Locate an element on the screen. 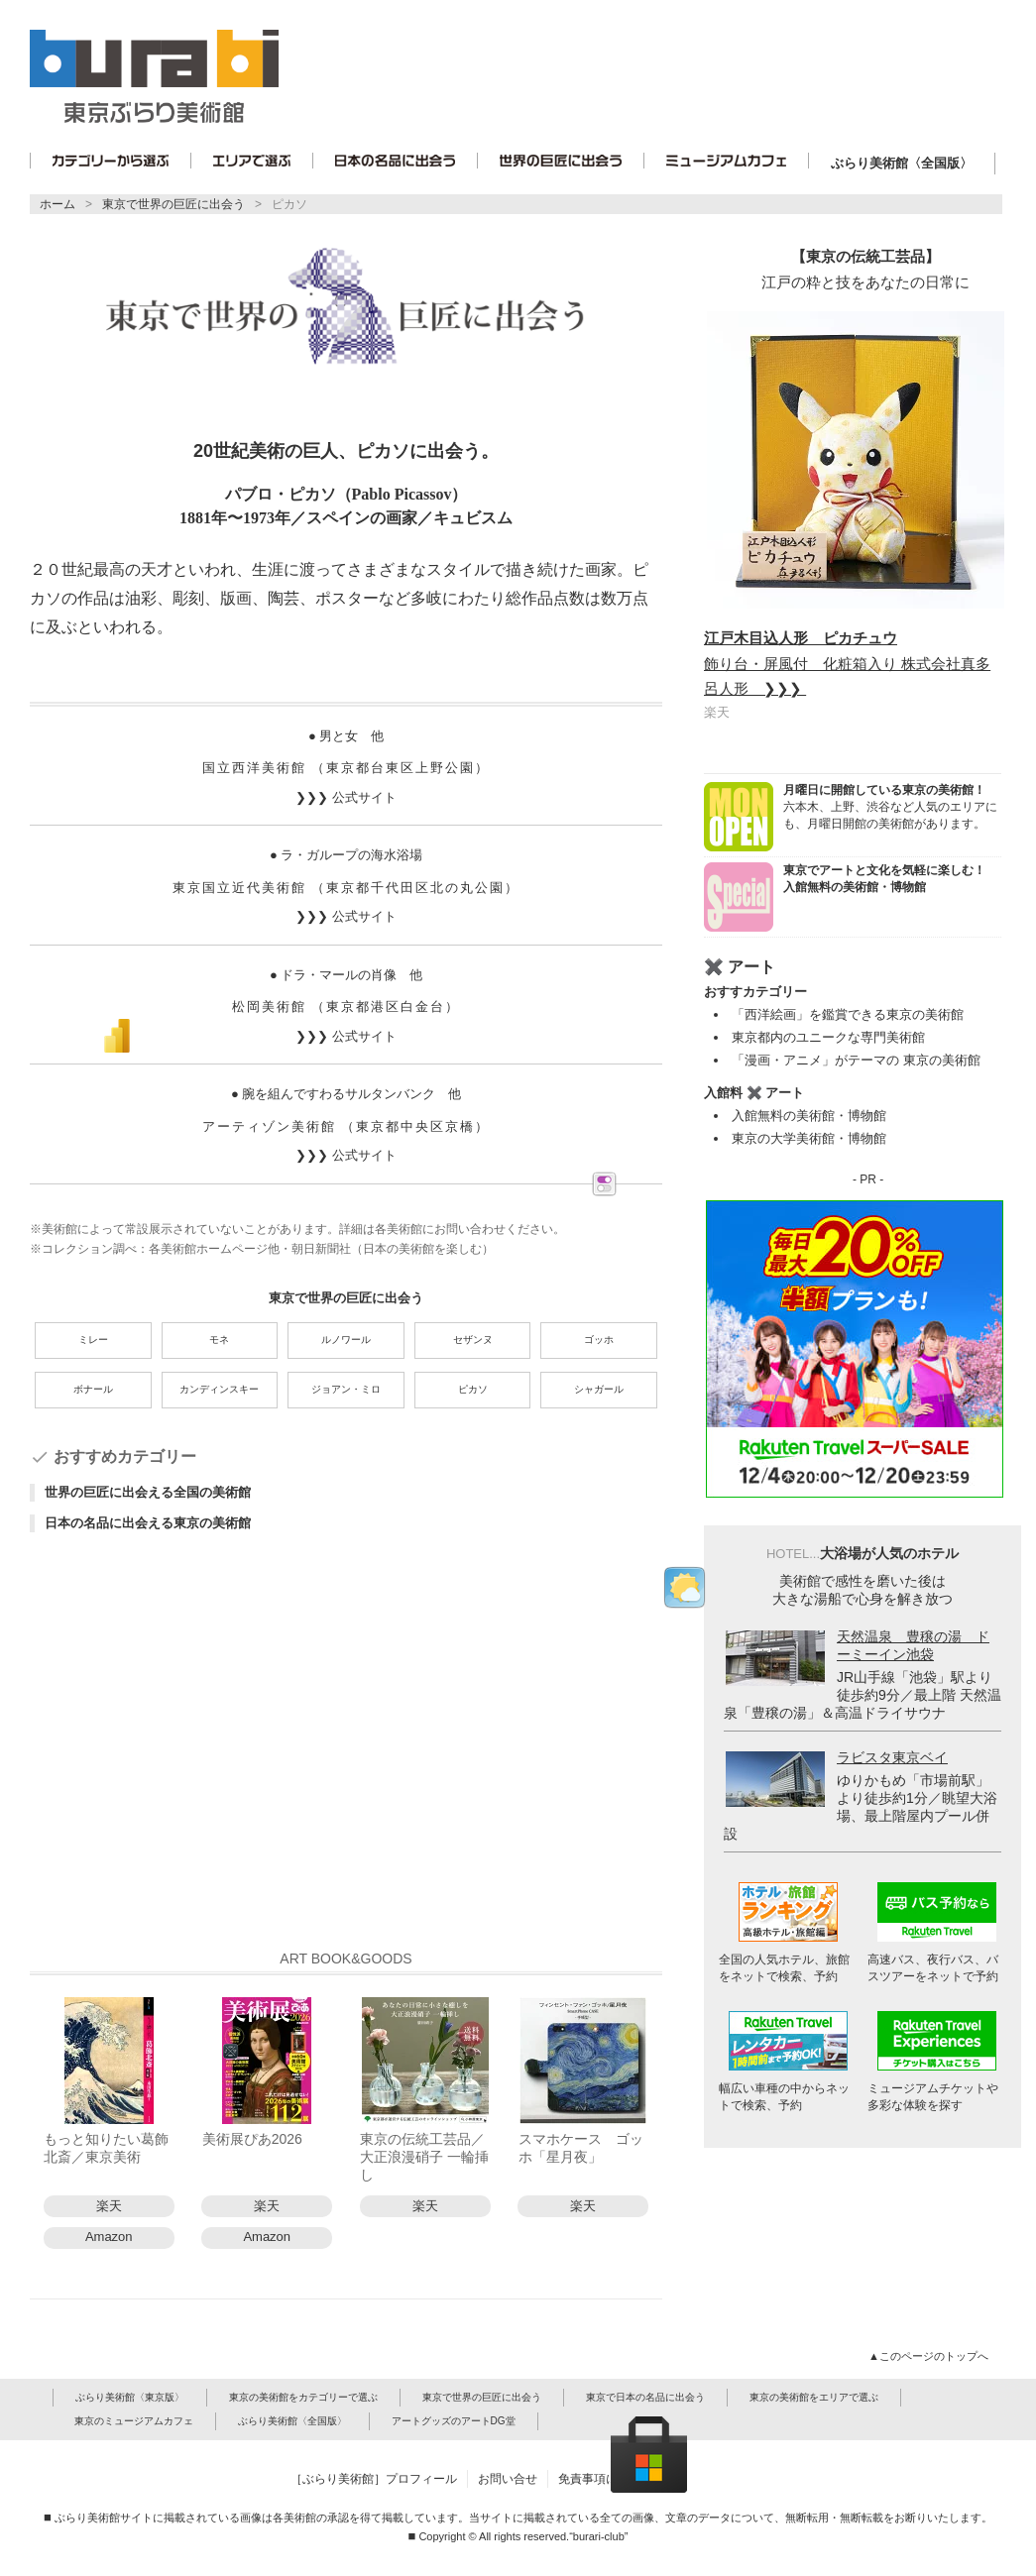 The height and width of the screenshot is (2576, 1036). open the Microsoft Store app is located at coordinates (648, 2454).